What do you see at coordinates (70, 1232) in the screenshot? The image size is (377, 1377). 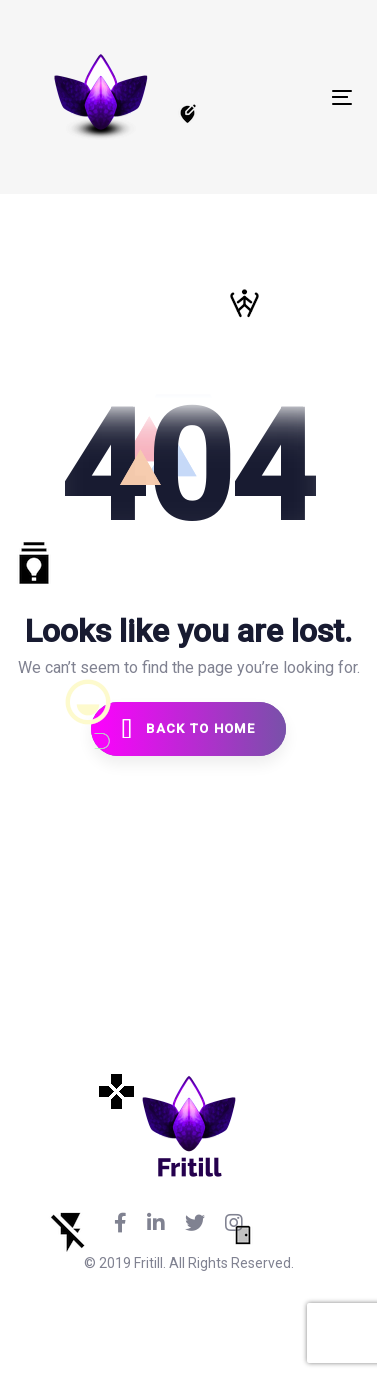 I see `disable camera flash` at bounding box center [70, 1232].